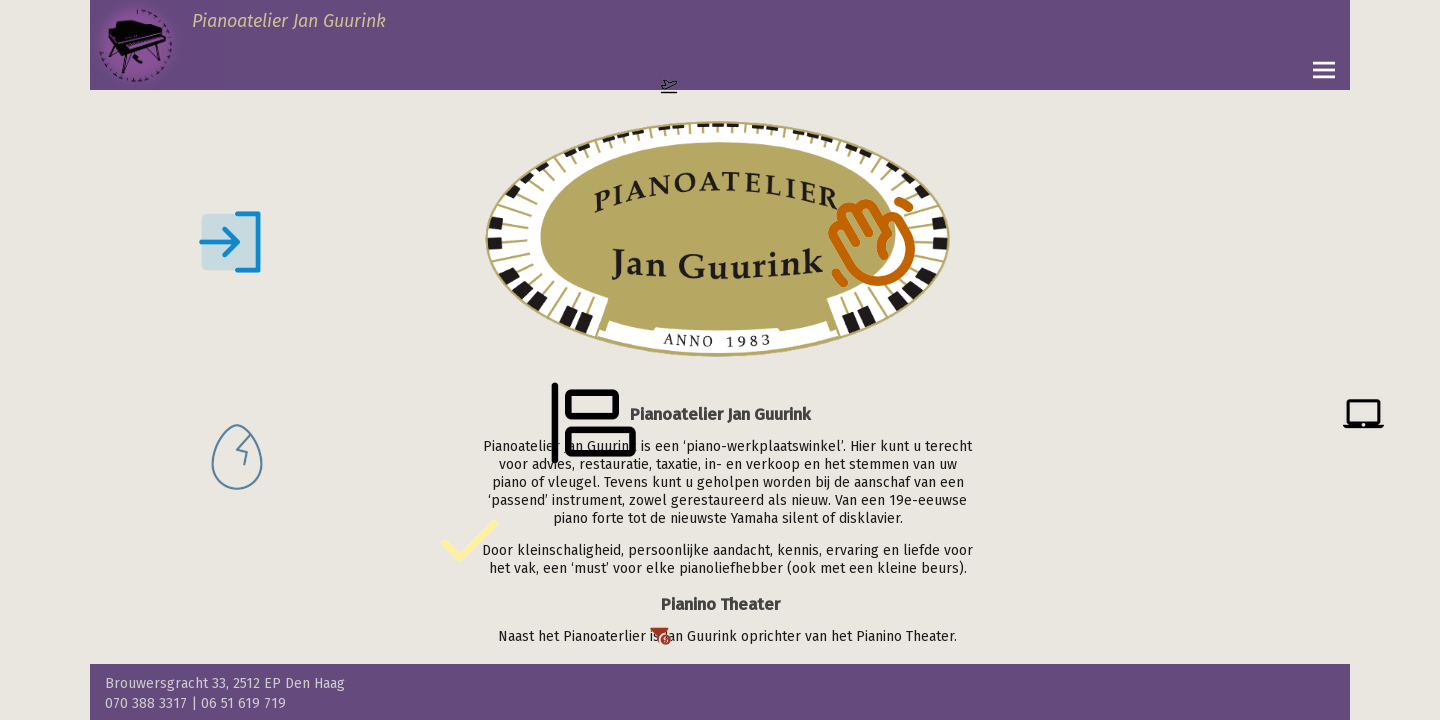  Describe the element at coordinates (1363, 414) in the screenshot. I see `access mac or laptop-specific settings` at that location.